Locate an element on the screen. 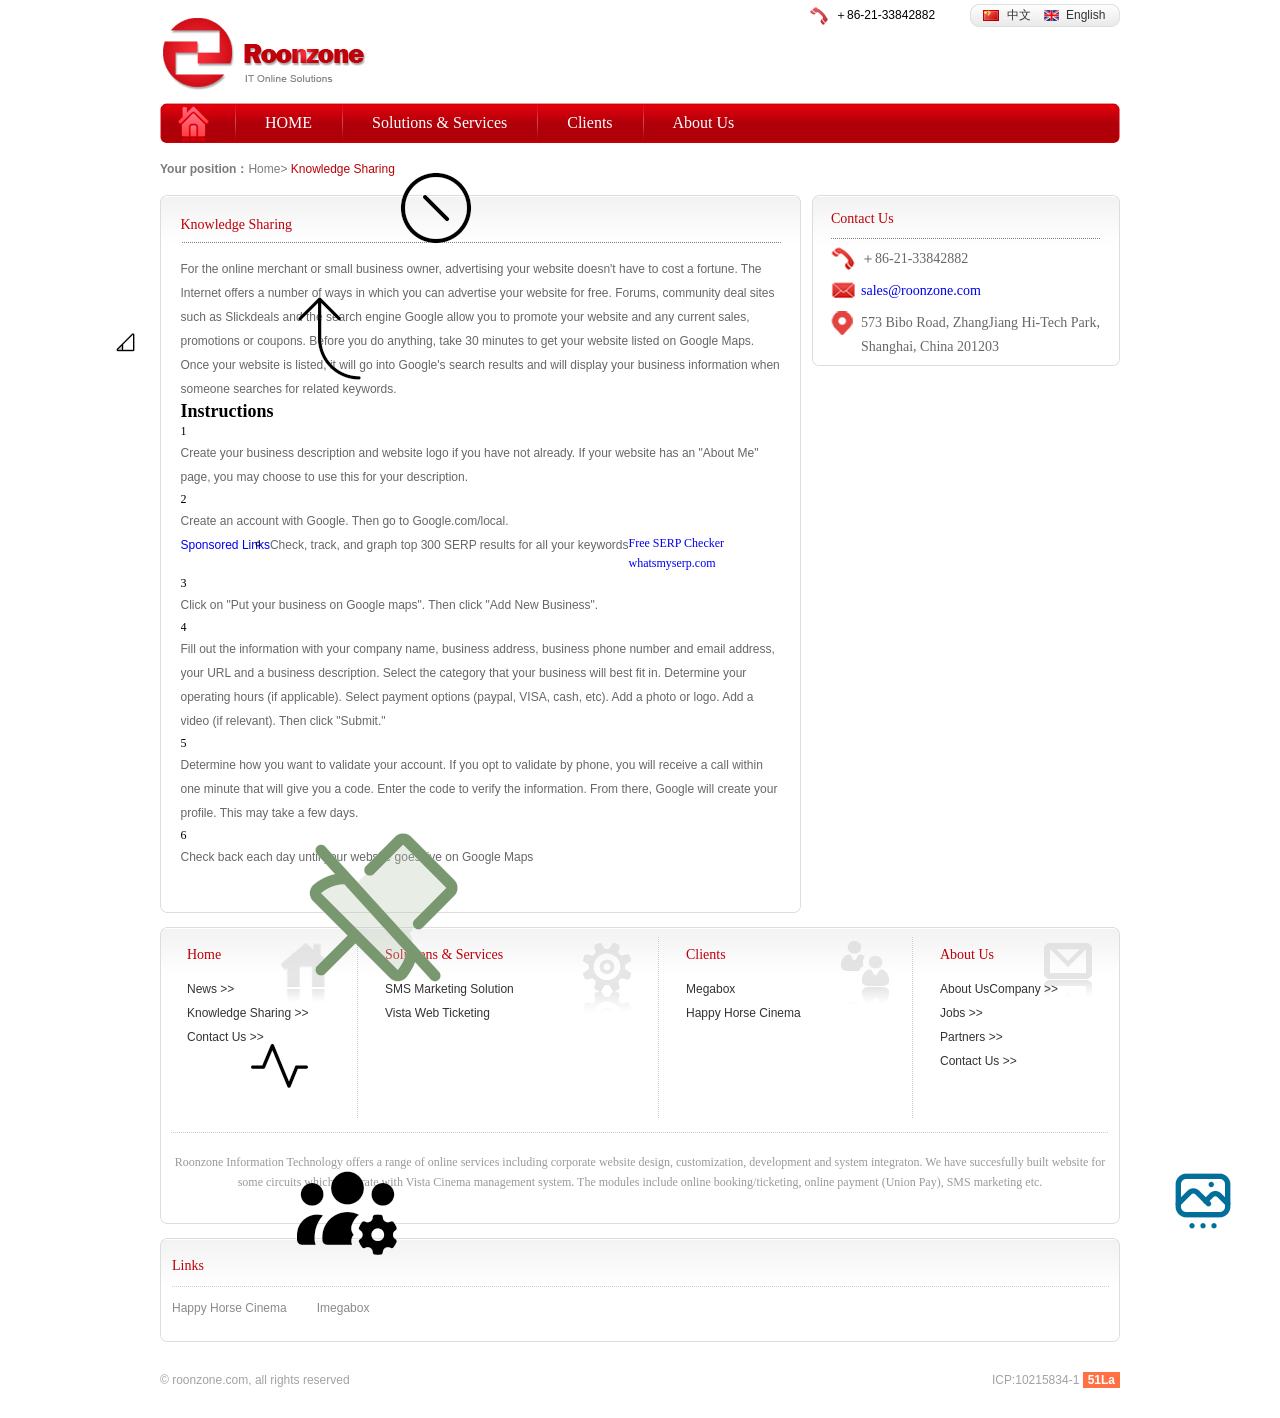  indicates a prohibited or restricted action is located at coordinates (436, 208).